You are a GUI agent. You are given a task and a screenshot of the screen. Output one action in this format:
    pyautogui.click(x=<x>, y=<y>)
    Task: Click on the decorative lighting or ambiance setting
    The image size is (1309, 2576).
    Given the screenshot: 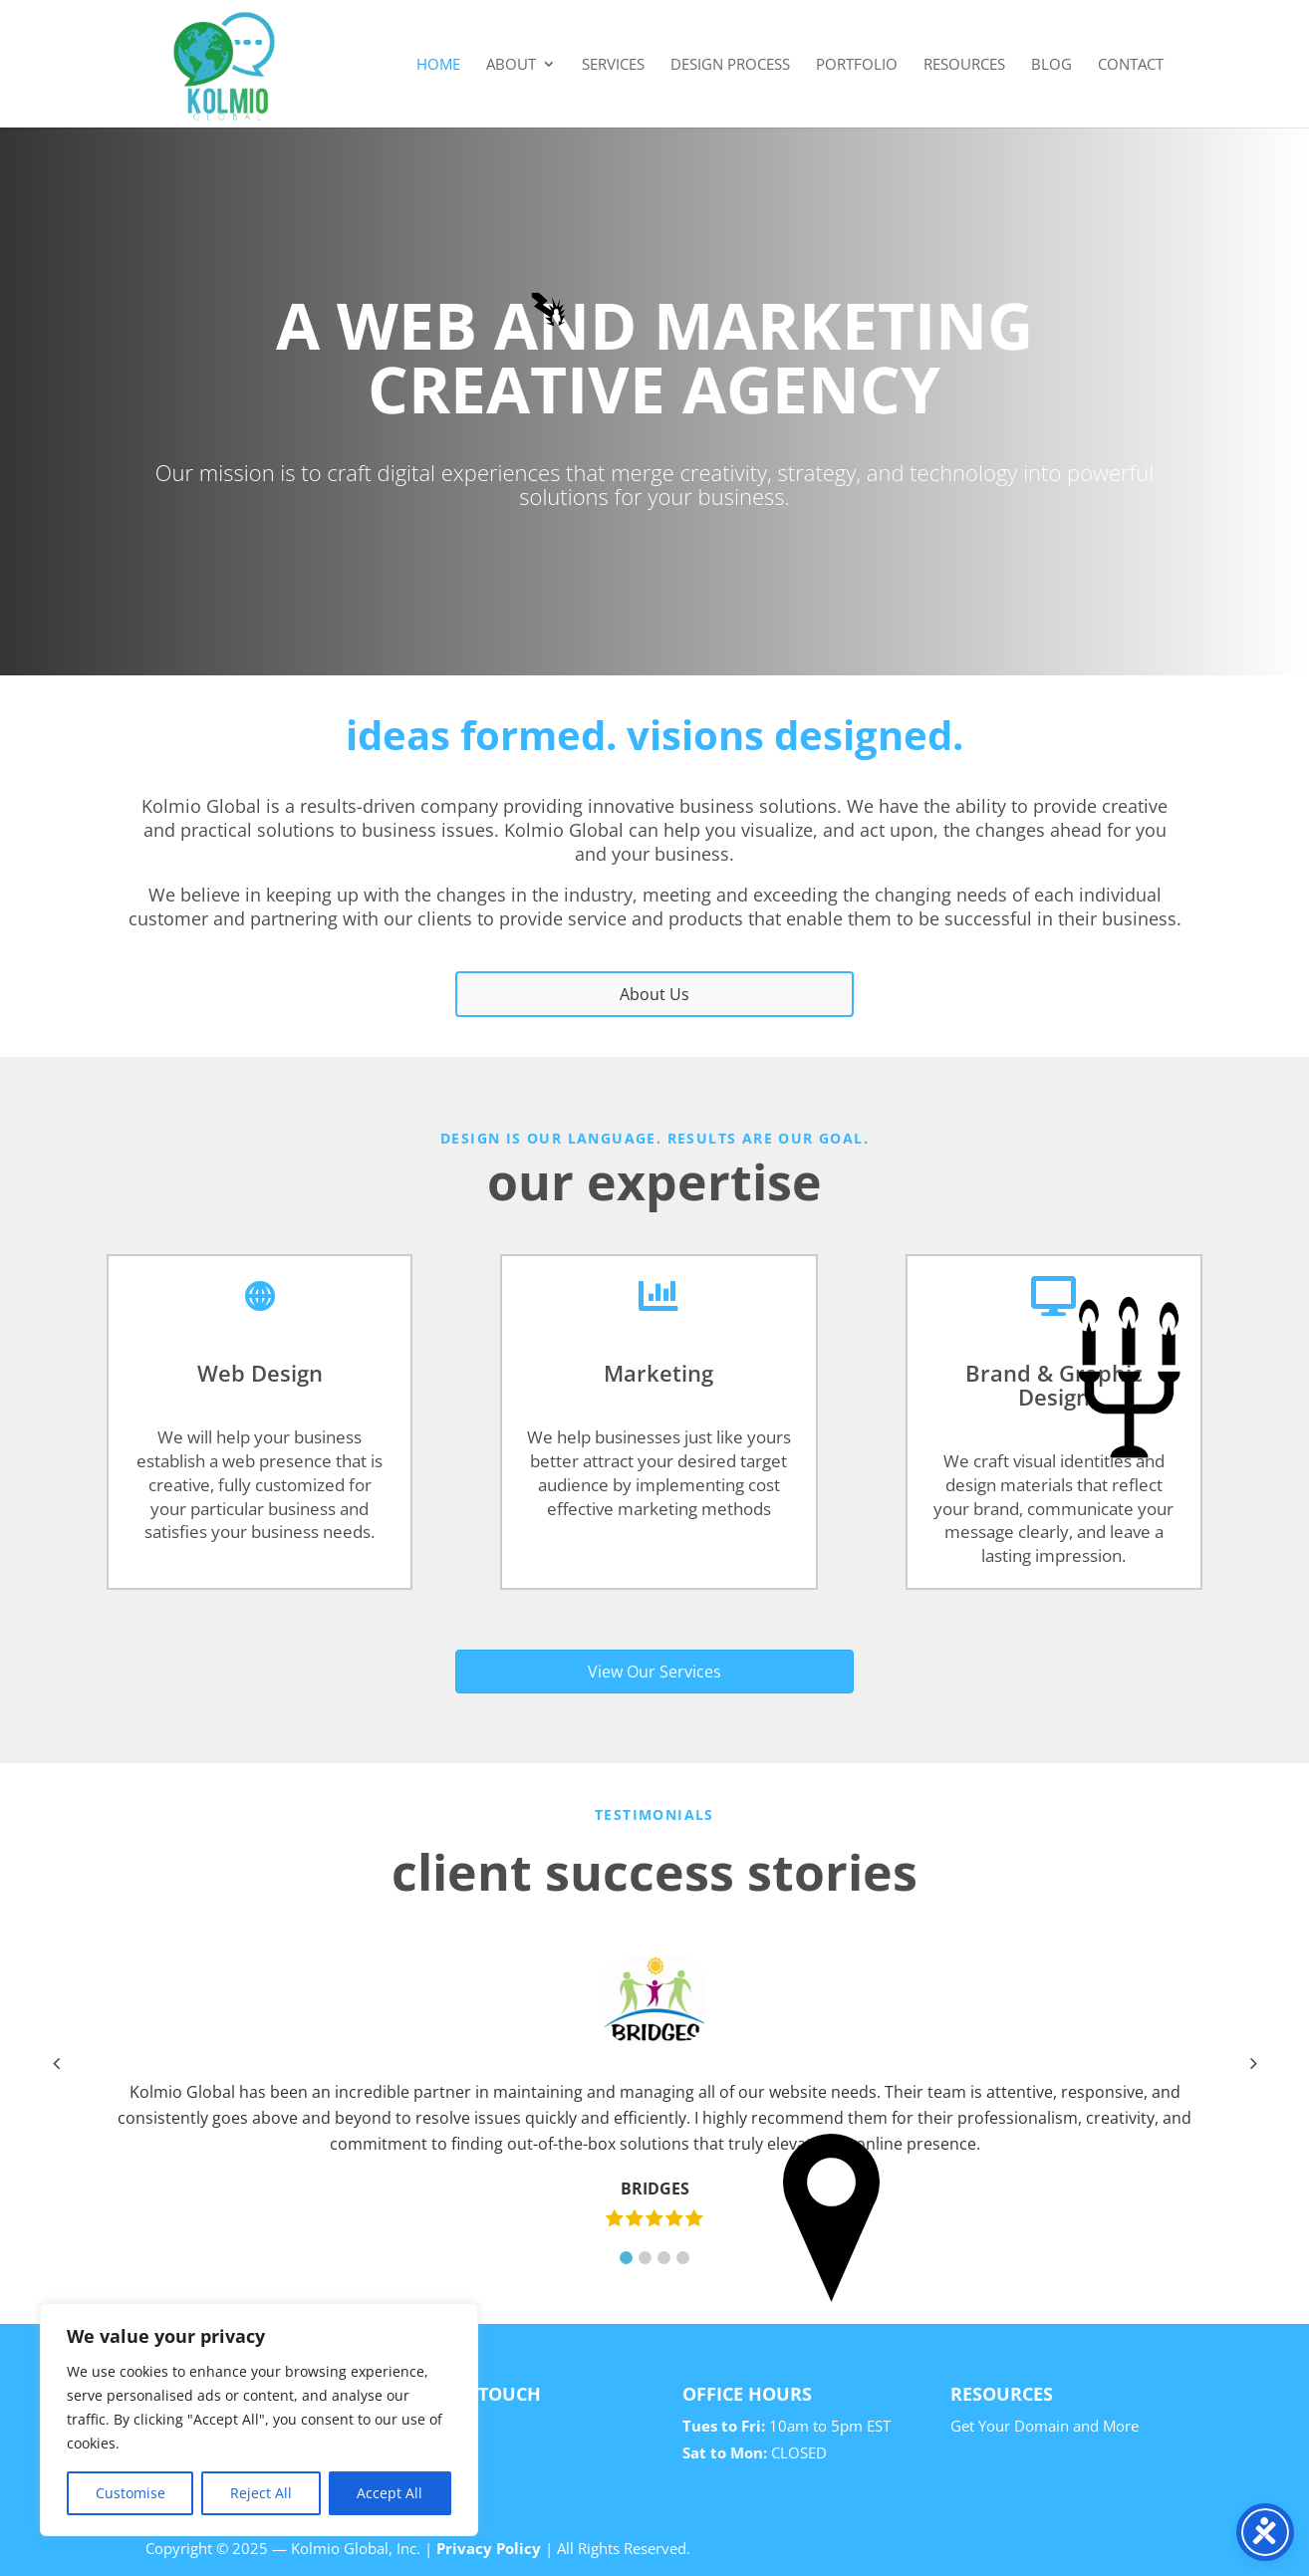 What is the action you would take?
    pyautogui.click(x=1129, y=1378)
    